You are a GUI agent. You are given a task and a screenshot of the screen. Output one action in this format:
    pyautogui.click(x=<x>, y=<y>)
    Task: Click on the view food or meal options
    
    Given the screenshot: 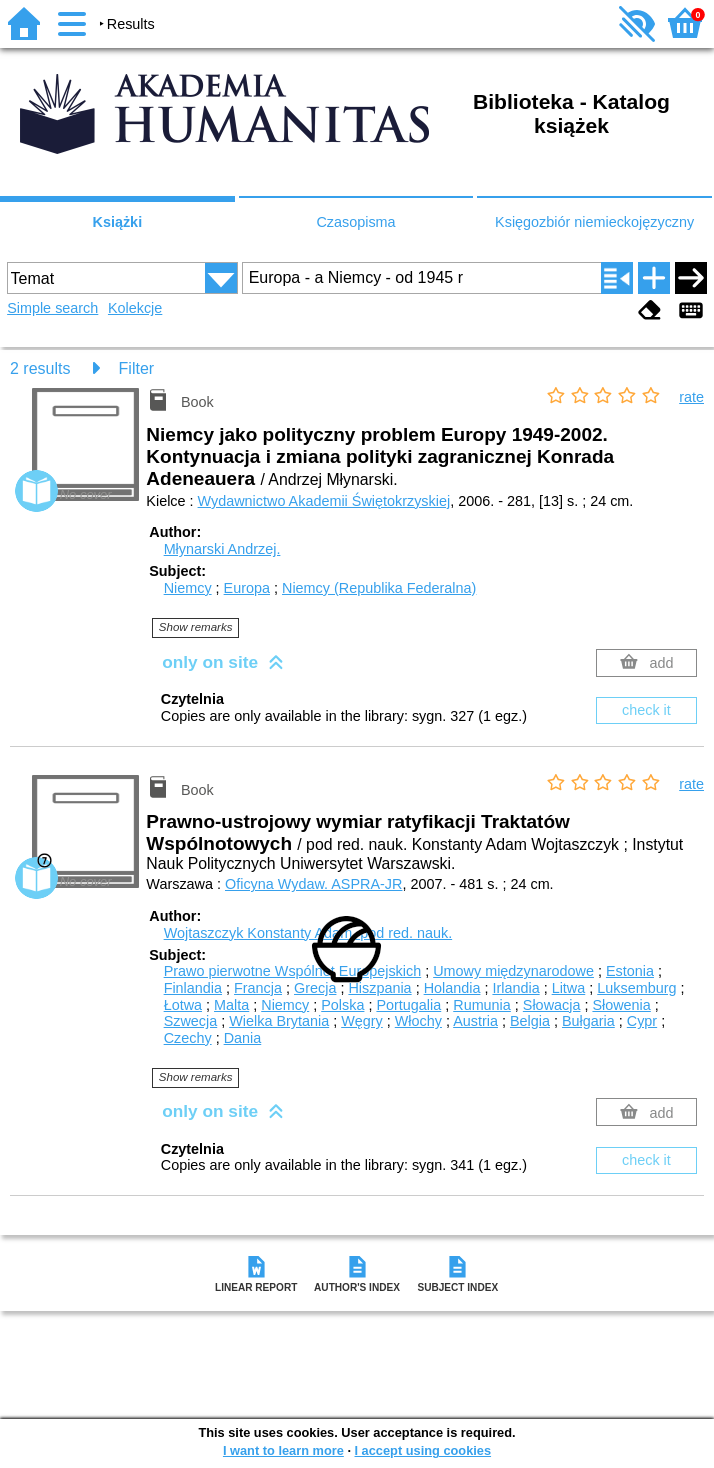 What is the action you would take?
    pyautogui.click(x=346, y=950)
    